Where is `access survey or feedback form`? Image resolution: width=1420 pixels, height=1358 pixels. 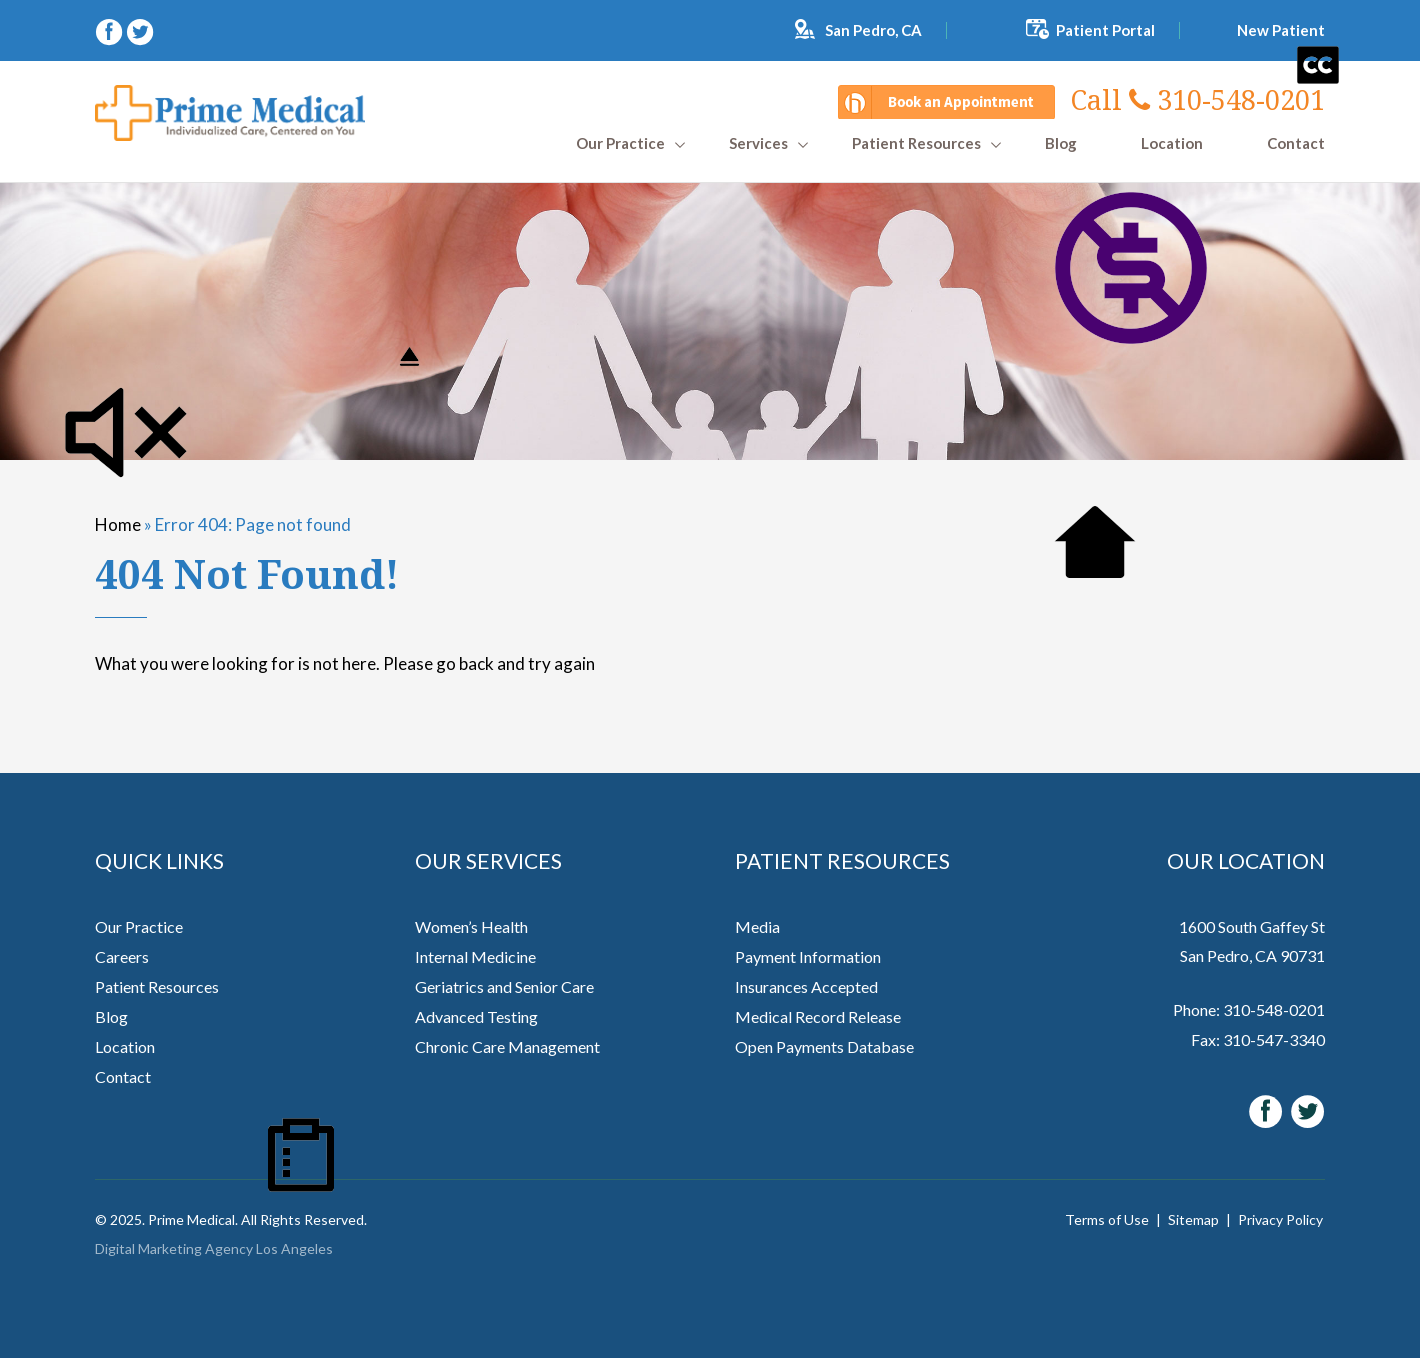
access survey or feedback form is located at coordinates (301, 1155).